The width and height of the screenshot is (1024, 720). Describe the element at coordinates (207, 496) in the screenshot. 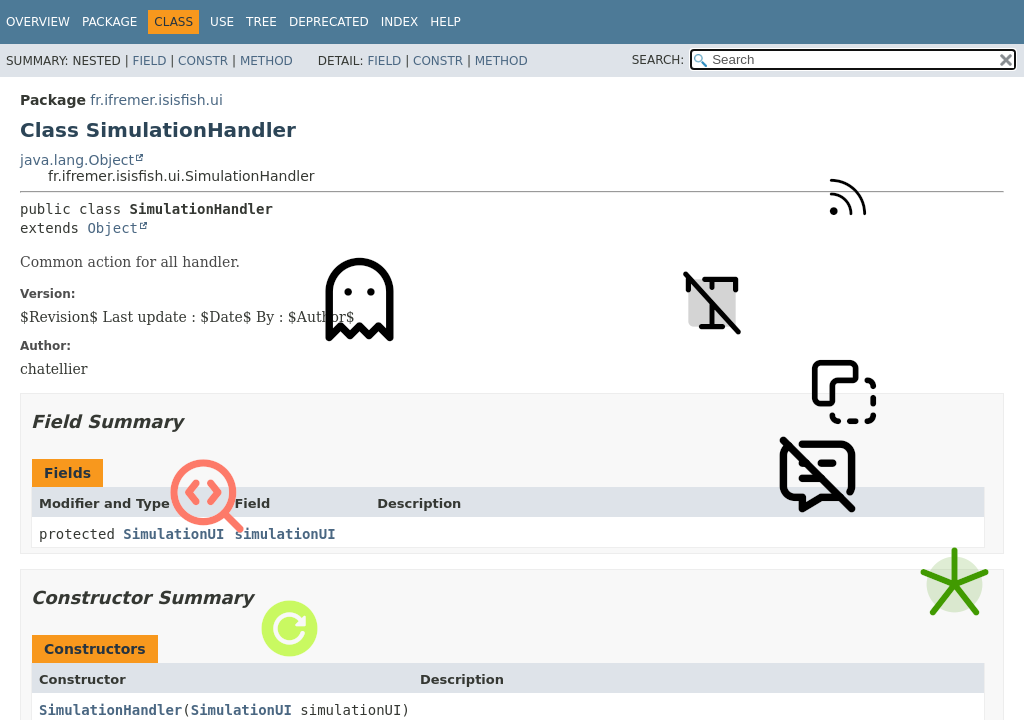

I see `search through code or source files` at that location.